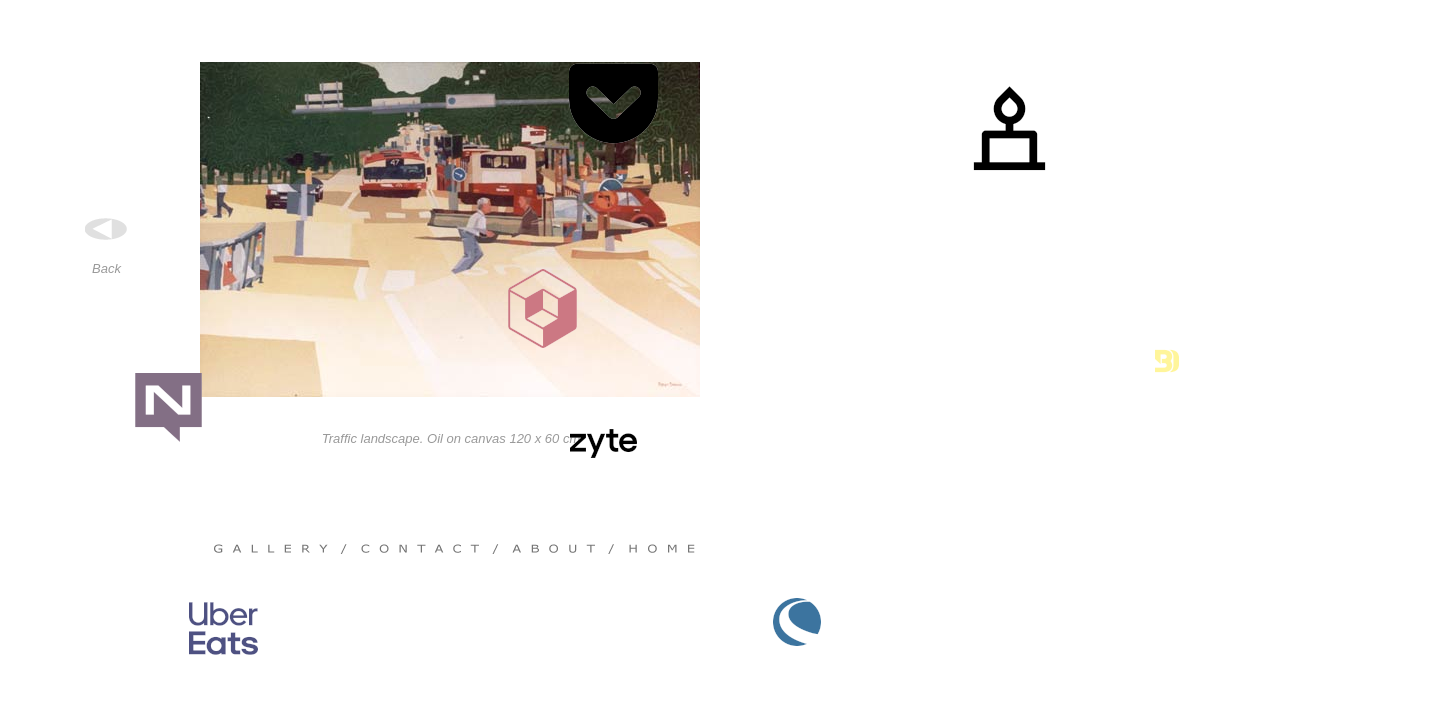  Describe the element at coordinates (1167, 361) in the screenshot. I see `open BetterDiscord settings` at that location.